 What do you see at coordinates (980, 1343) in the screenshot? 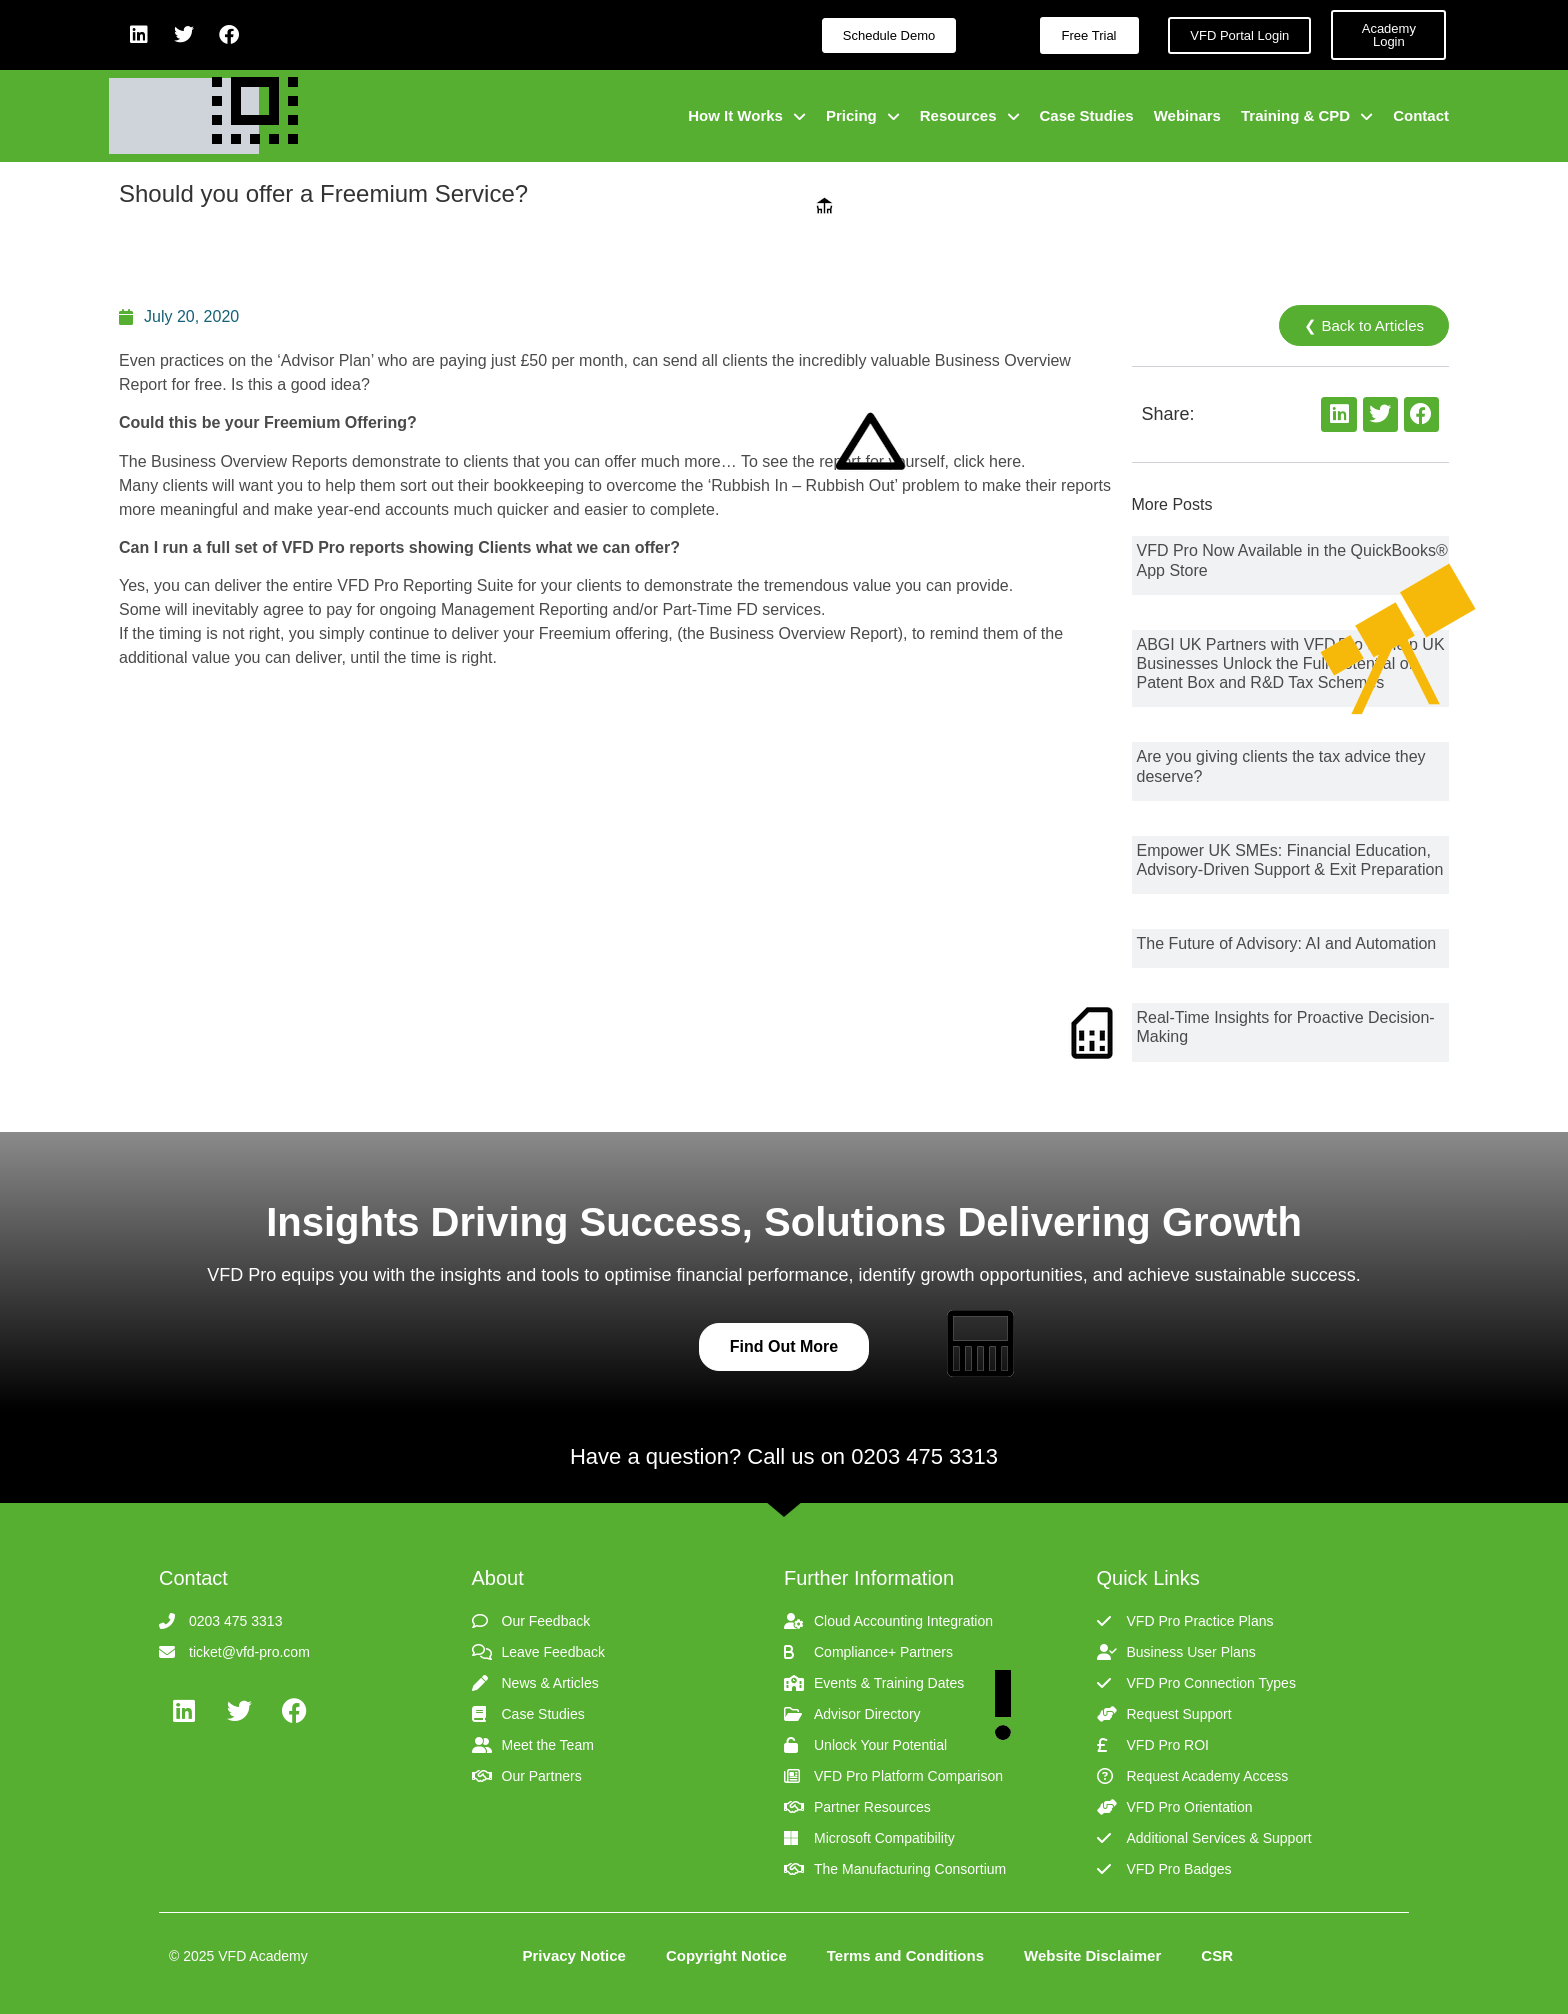
I see `toggle bottom panel visibility` at bounding box center [980, 1343].